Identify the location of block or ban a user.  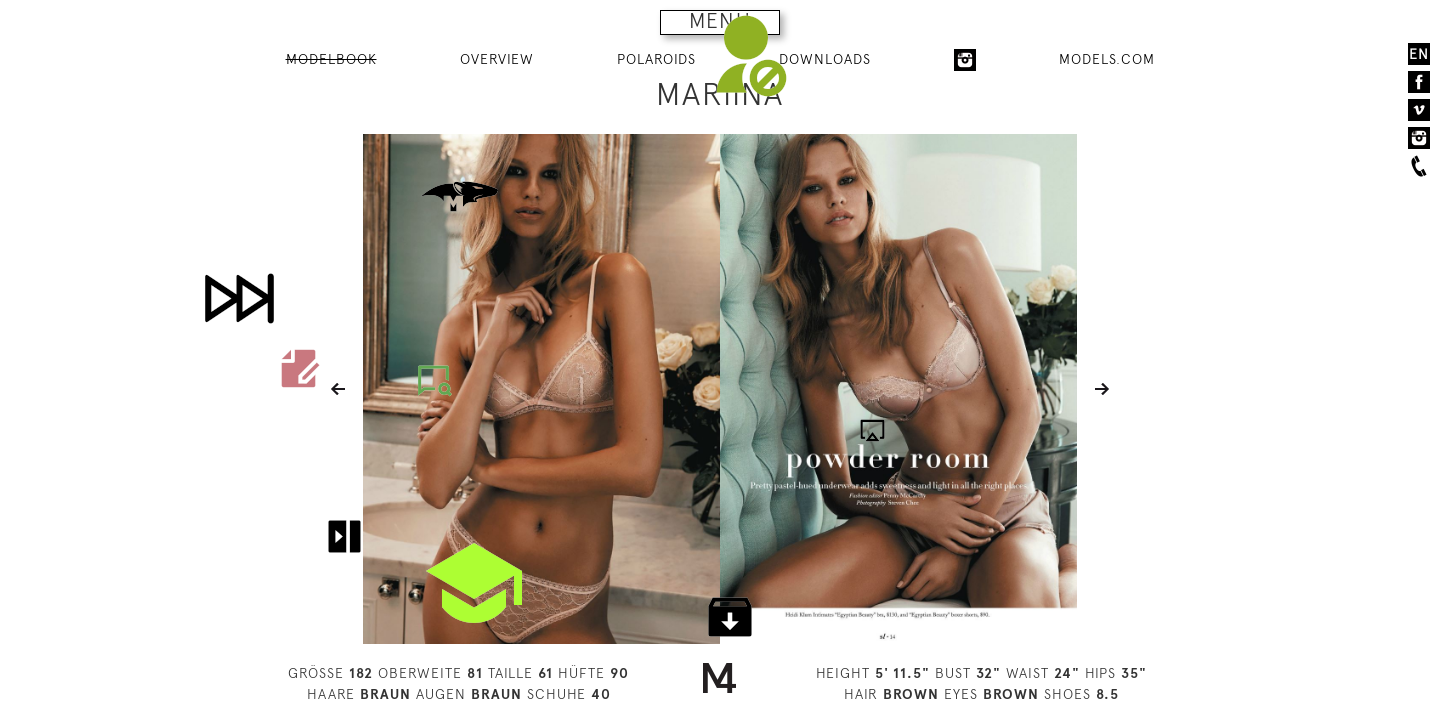
(746, 56).